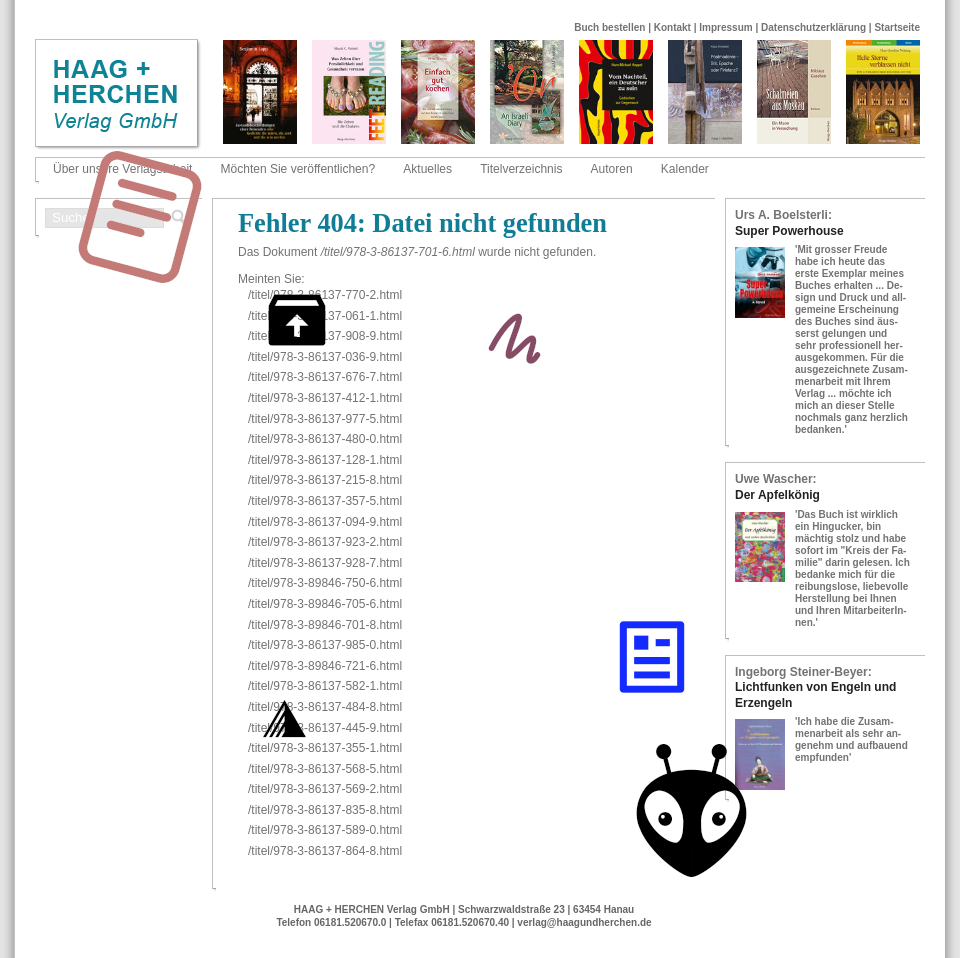  Describe the element at coordinates (652, 657) in the screenshot. I see `view article or news content` at that location.